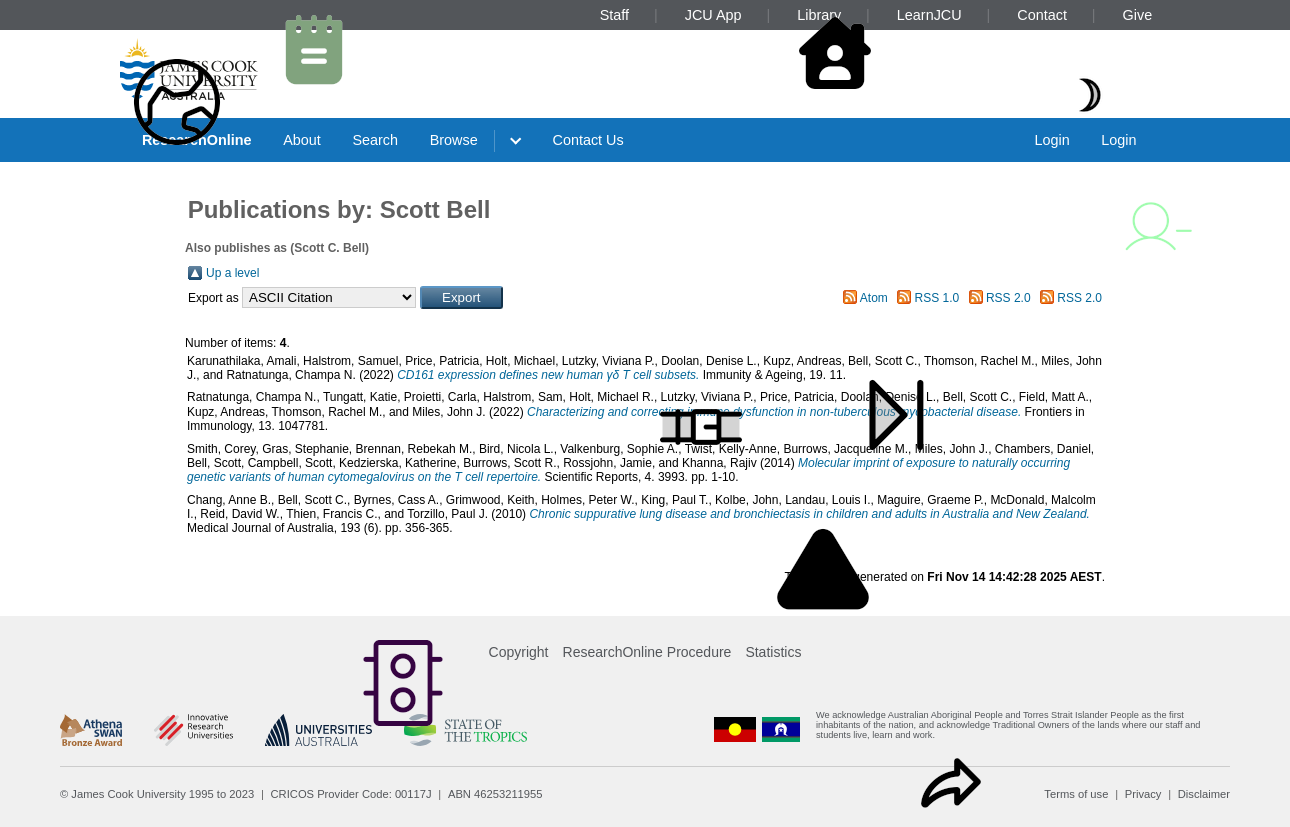 This screenshot has height=827, width=1290. I want to click on skip to the next item or track, so click(898, 415).